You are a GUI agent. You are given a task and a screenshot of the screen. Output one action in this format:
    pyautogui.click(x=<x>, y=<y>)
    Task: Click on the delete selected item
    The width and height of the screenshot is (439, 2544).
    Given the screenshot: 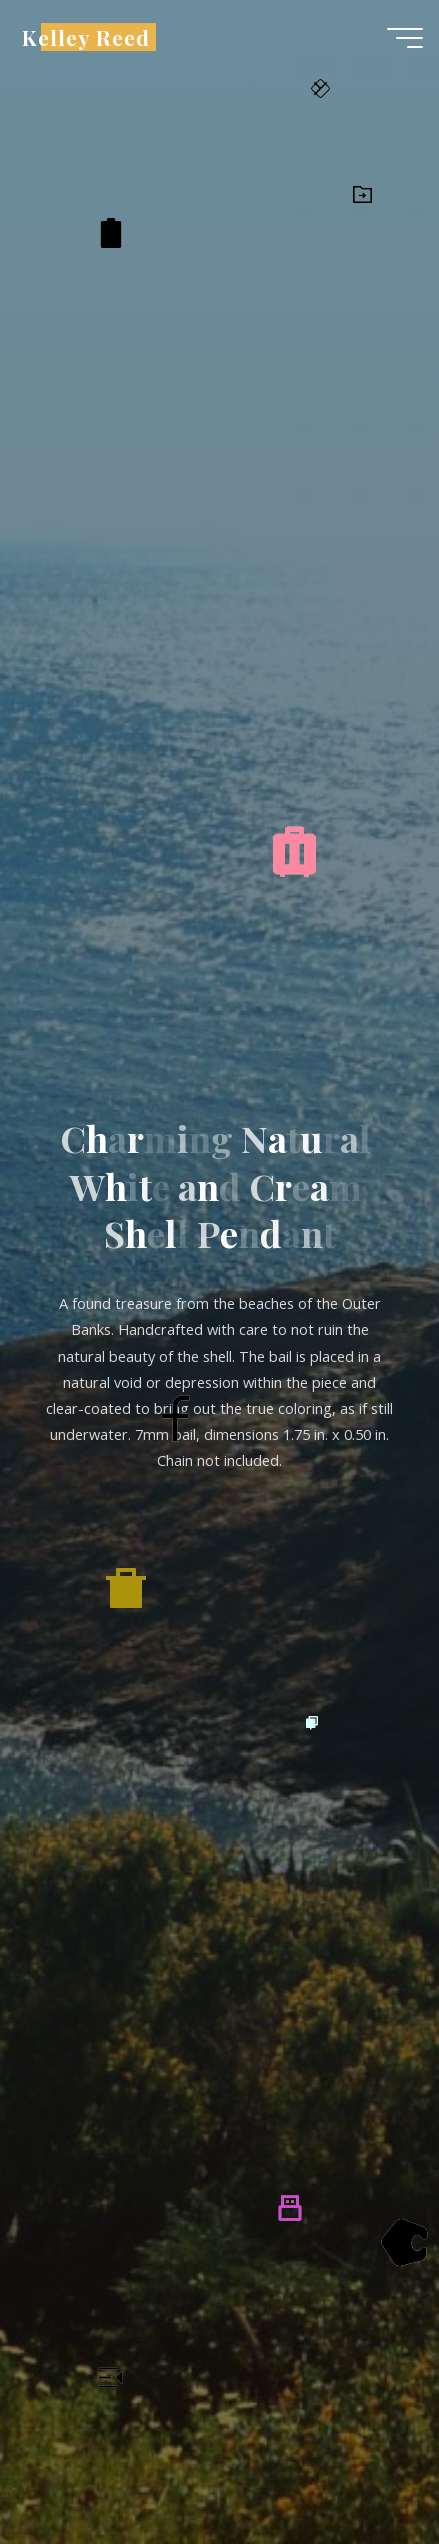 What is the action you would take?
    pyautogui.click(x=126, y=1588)
    